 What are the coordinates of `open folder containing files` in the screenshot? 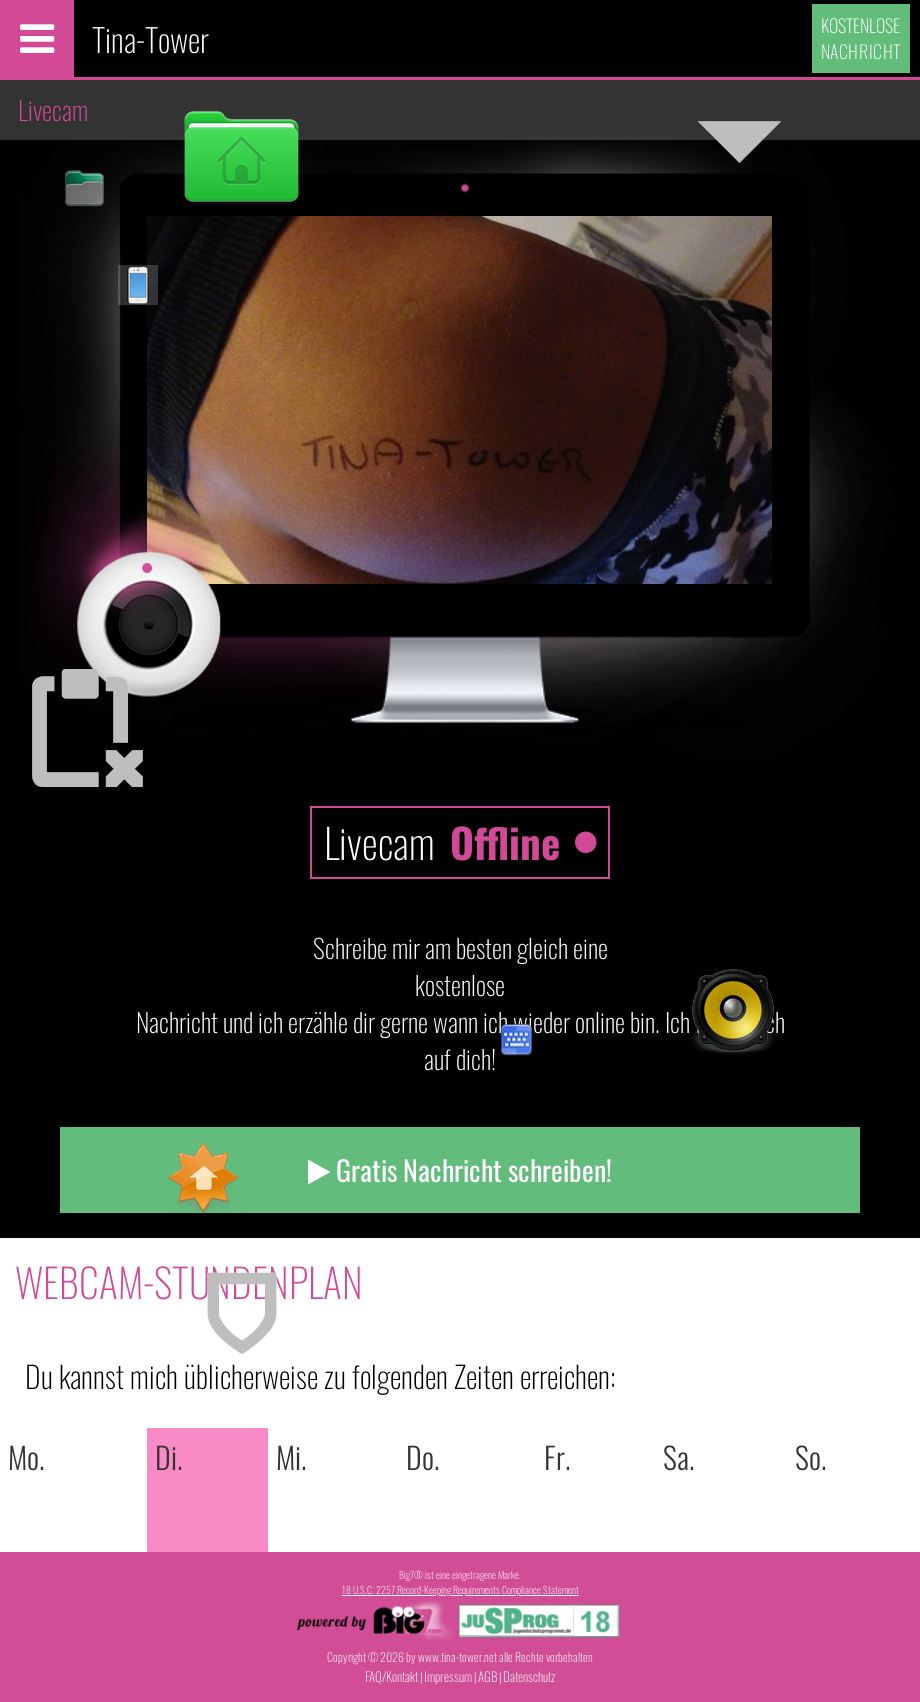 It's located at (84, 187).